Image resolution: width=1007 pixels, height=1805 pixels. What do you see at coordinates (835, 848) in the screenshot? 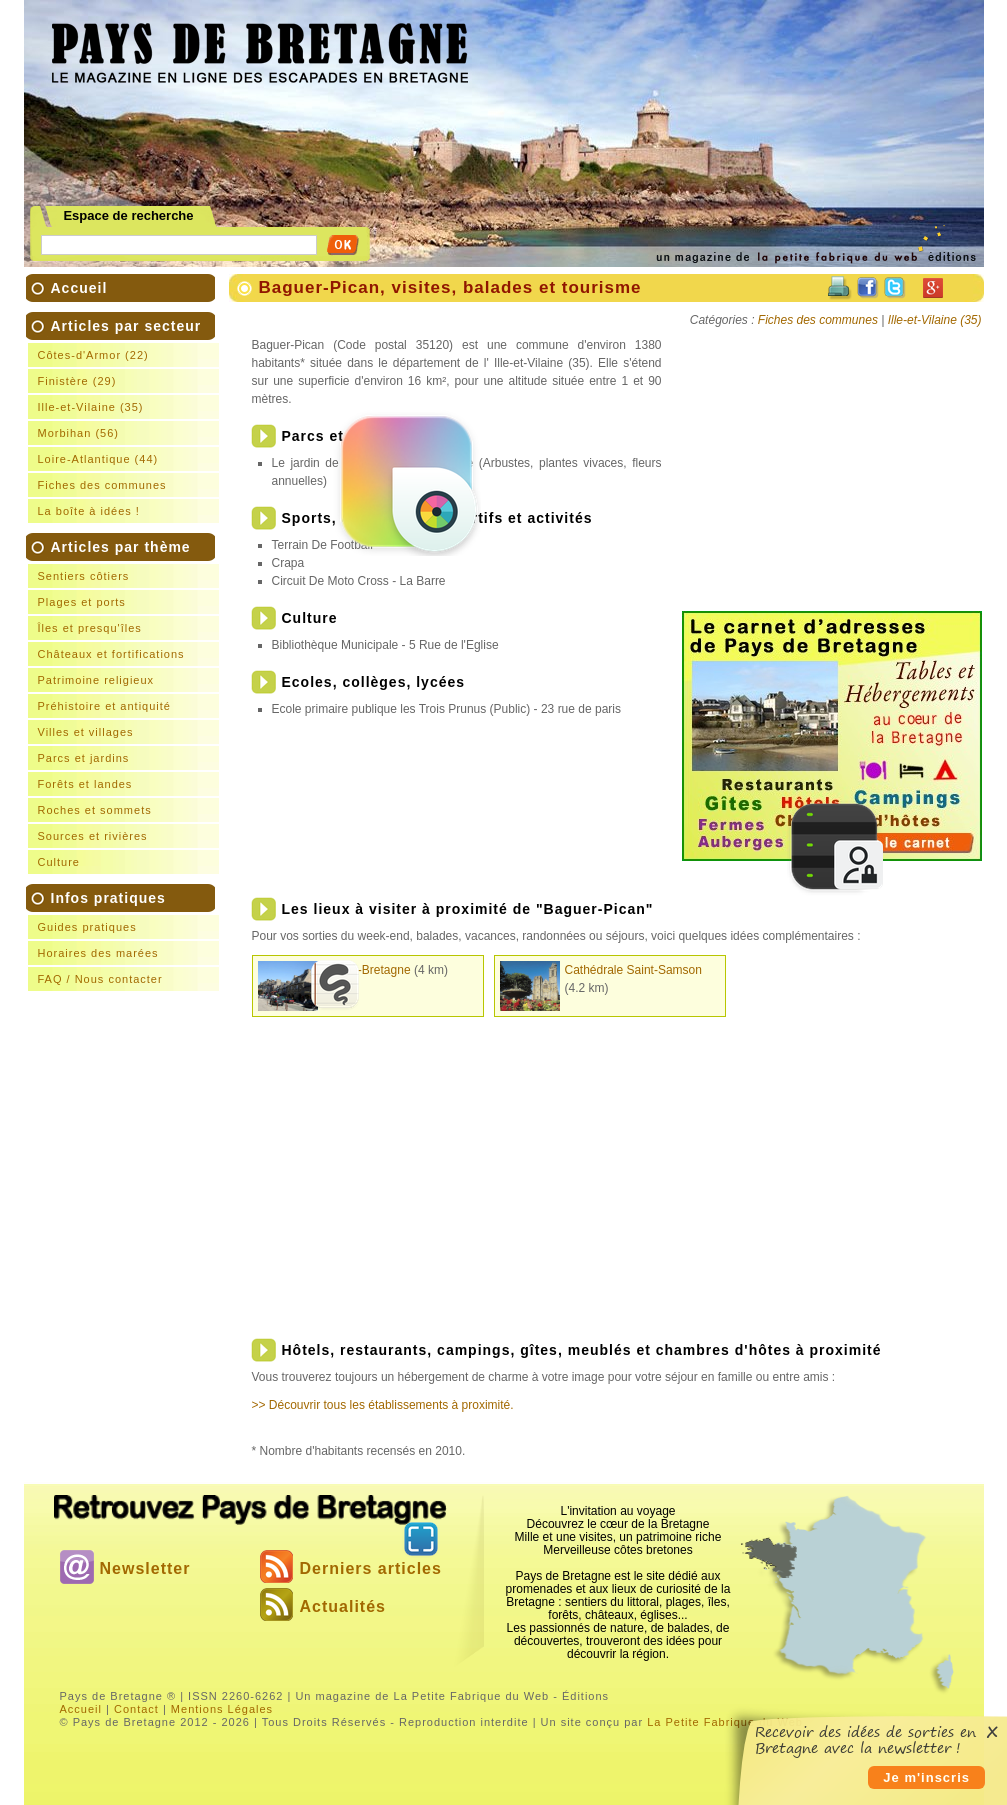
I see `configure NIS (network information service) server settings` at bounding box center [835, 848].